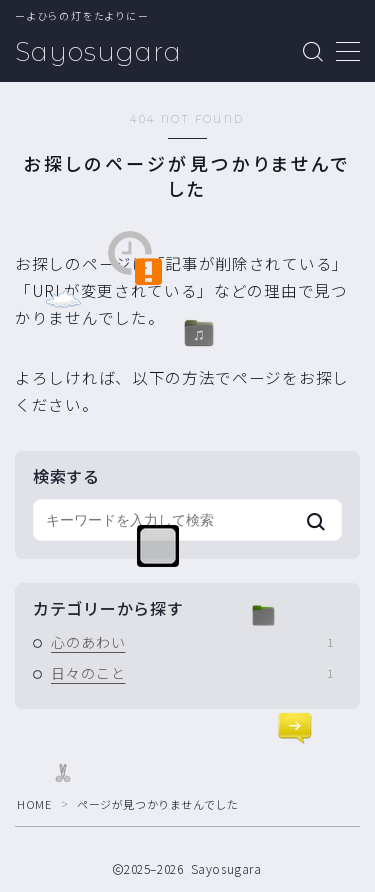 Image resolution: width=375 pixels, height=892 pixels. What do you see at coordinates (263, 615) in the screenshot?
I see `open folder to view contents` at bounding box center [263, 615].